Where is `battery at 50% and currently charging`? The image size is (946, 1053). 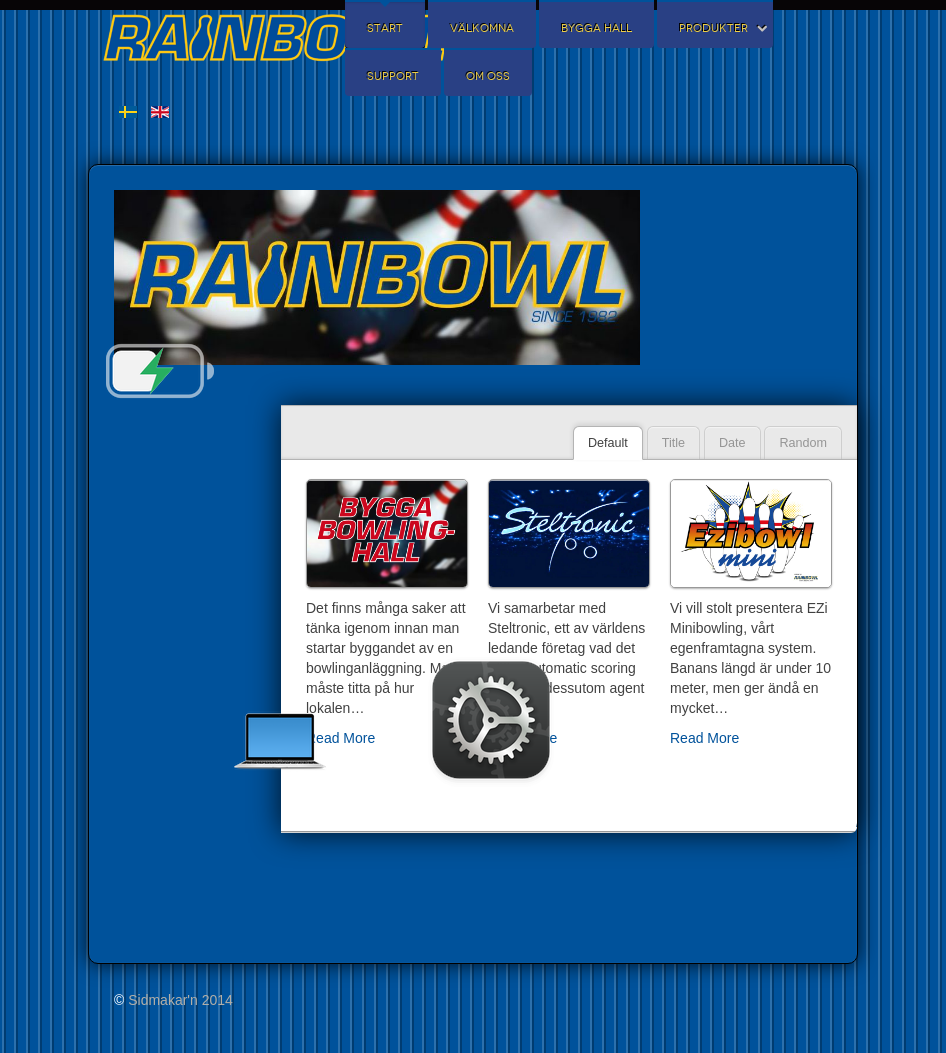
battery at 50% and currently charging is located at coordinates (160, 371).